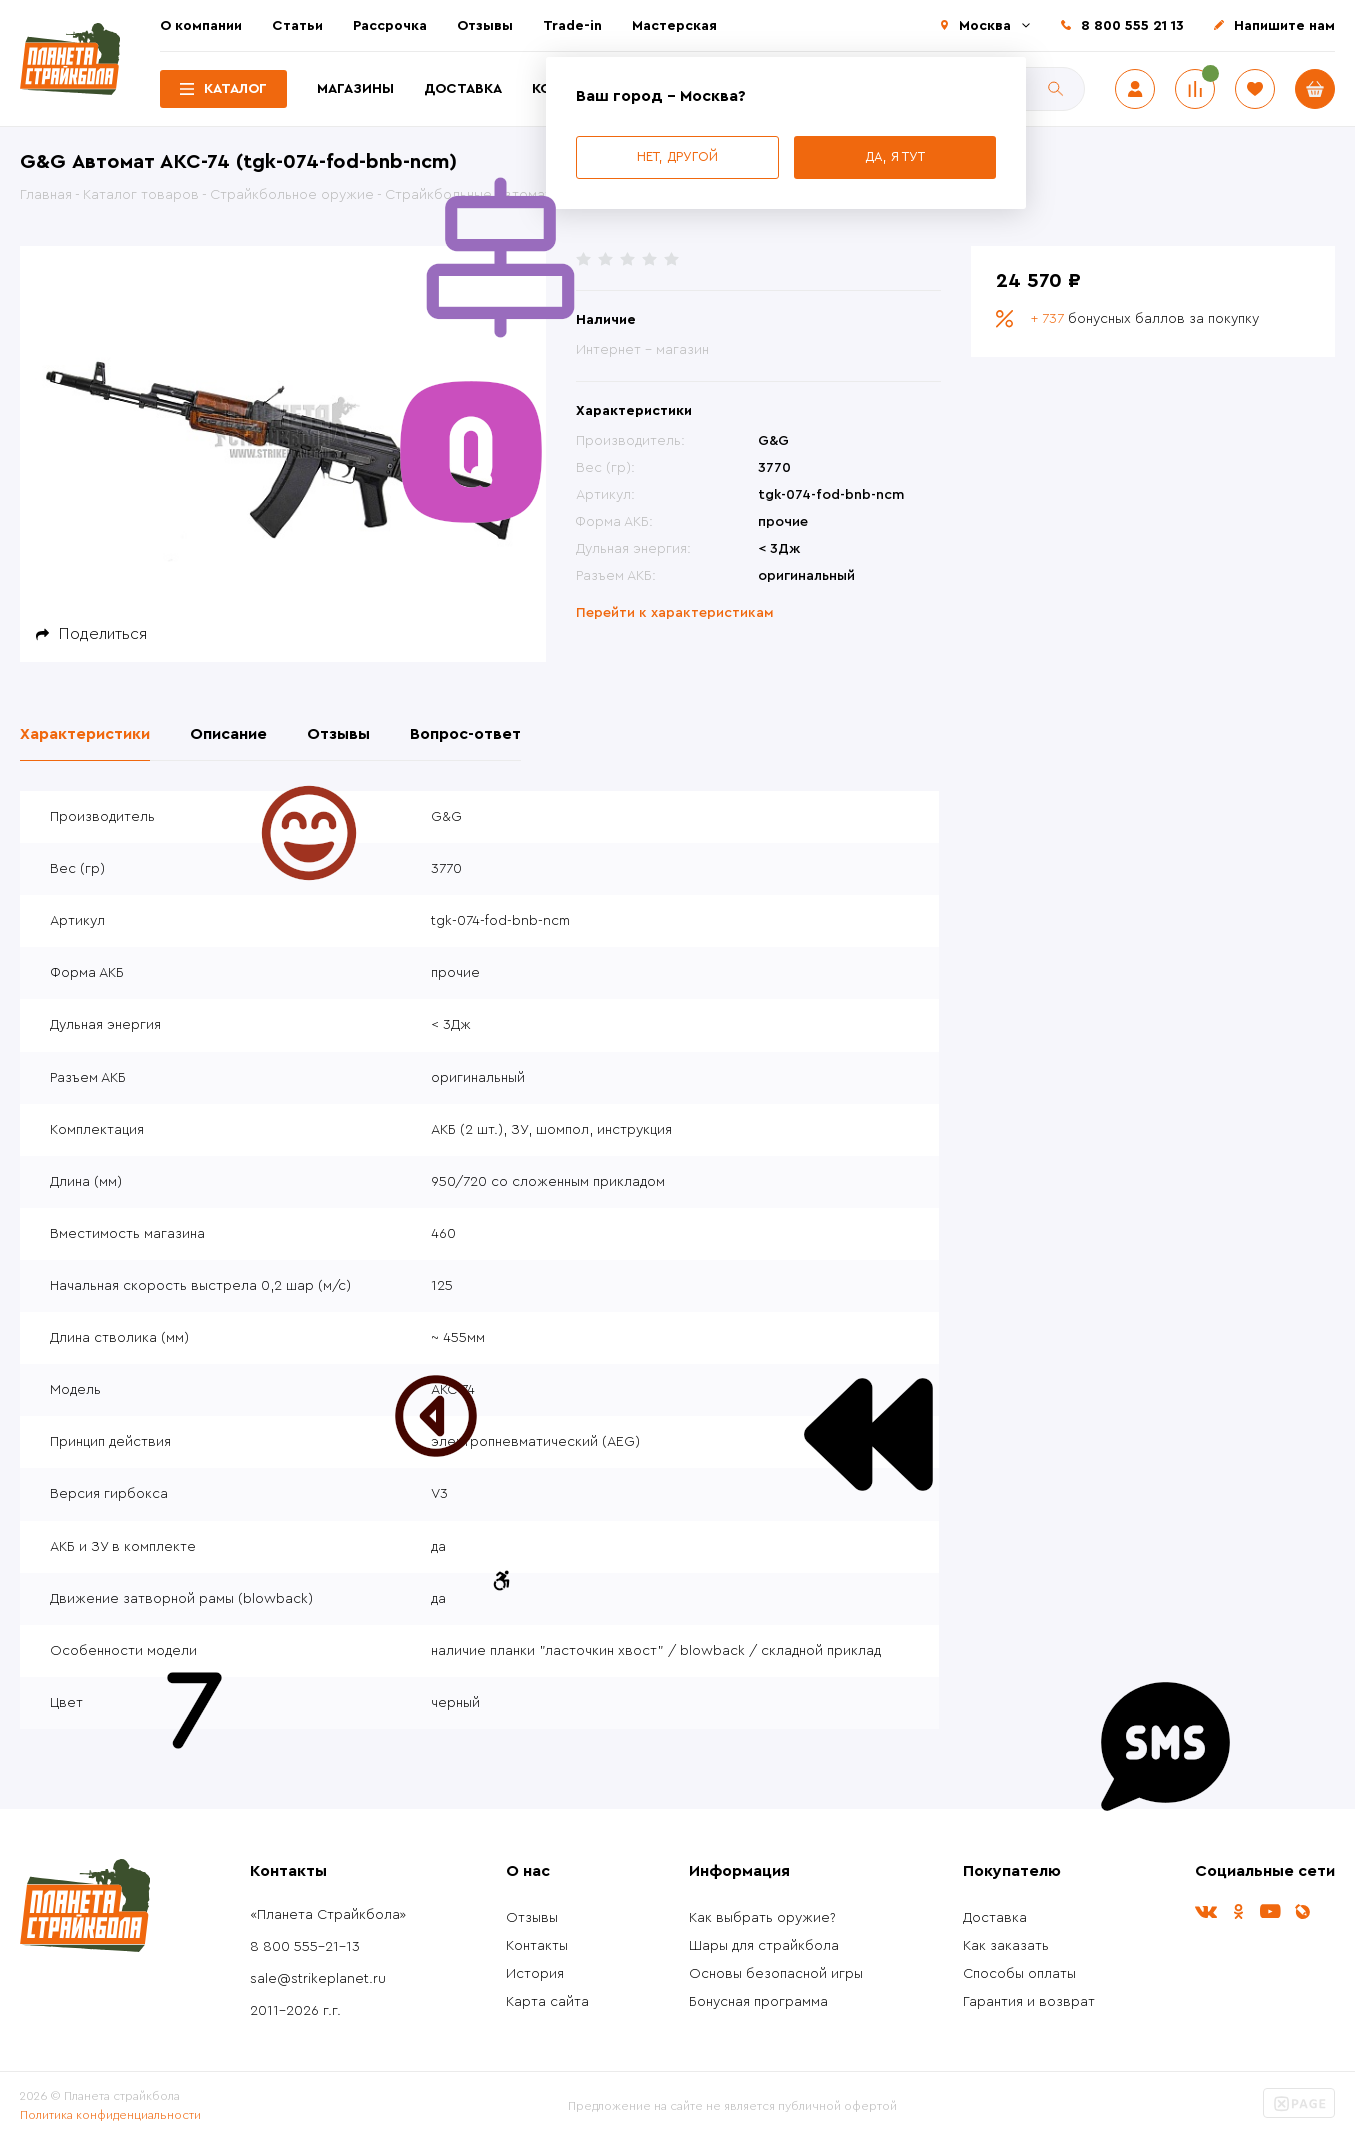  Describe the element at coordinates (501, 1580) in the screenshot. I see `indicates wheelchair accessibility` at that location.